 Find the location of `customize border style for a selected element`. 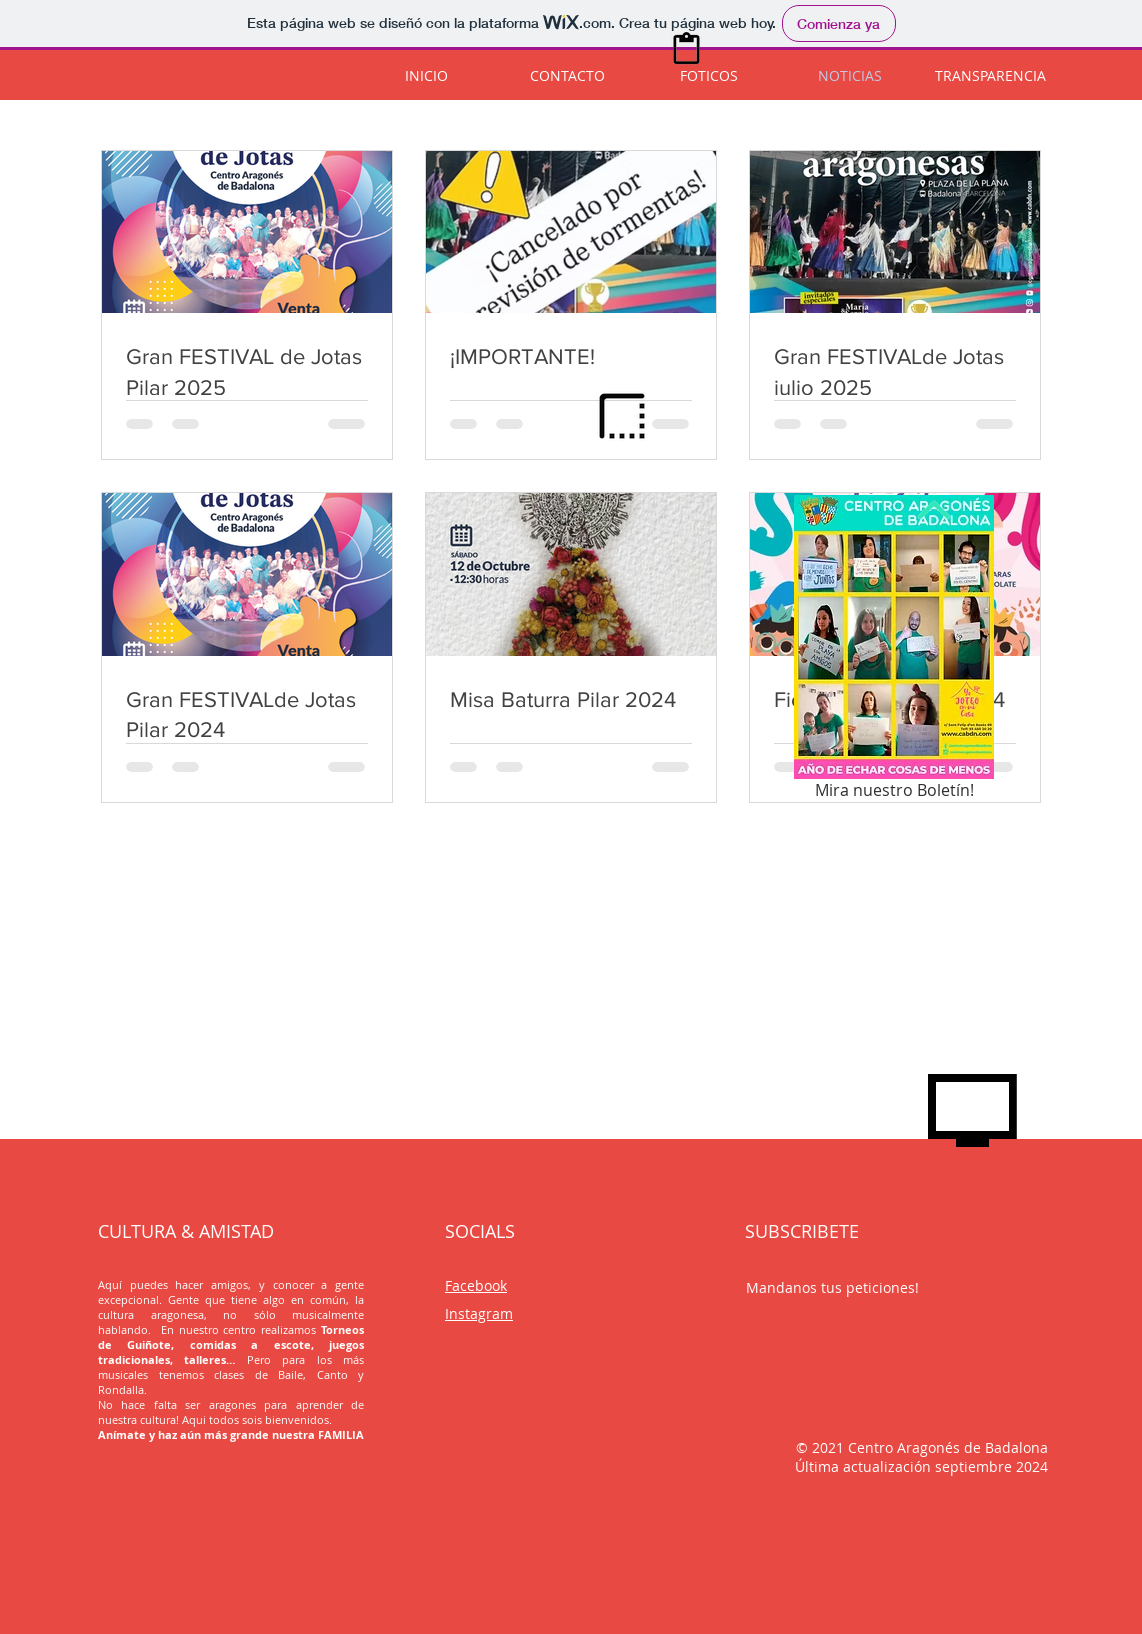

customize border style for a selected element is located at coordinates (622, 416).